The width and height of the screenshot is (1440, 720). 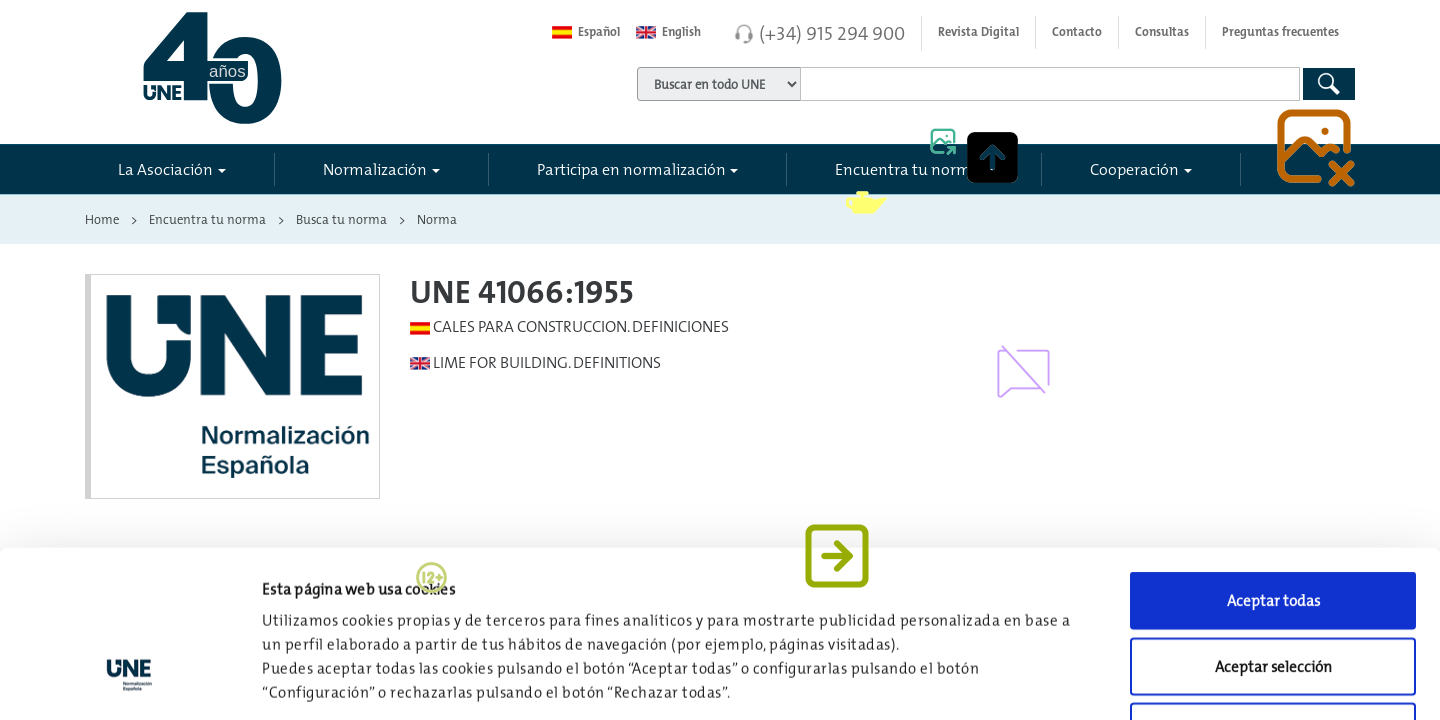 What do you see at coordinates (1314, 146) in the screenshot?
I see `remove or delete a photo` at bounding box center [1314, 146].